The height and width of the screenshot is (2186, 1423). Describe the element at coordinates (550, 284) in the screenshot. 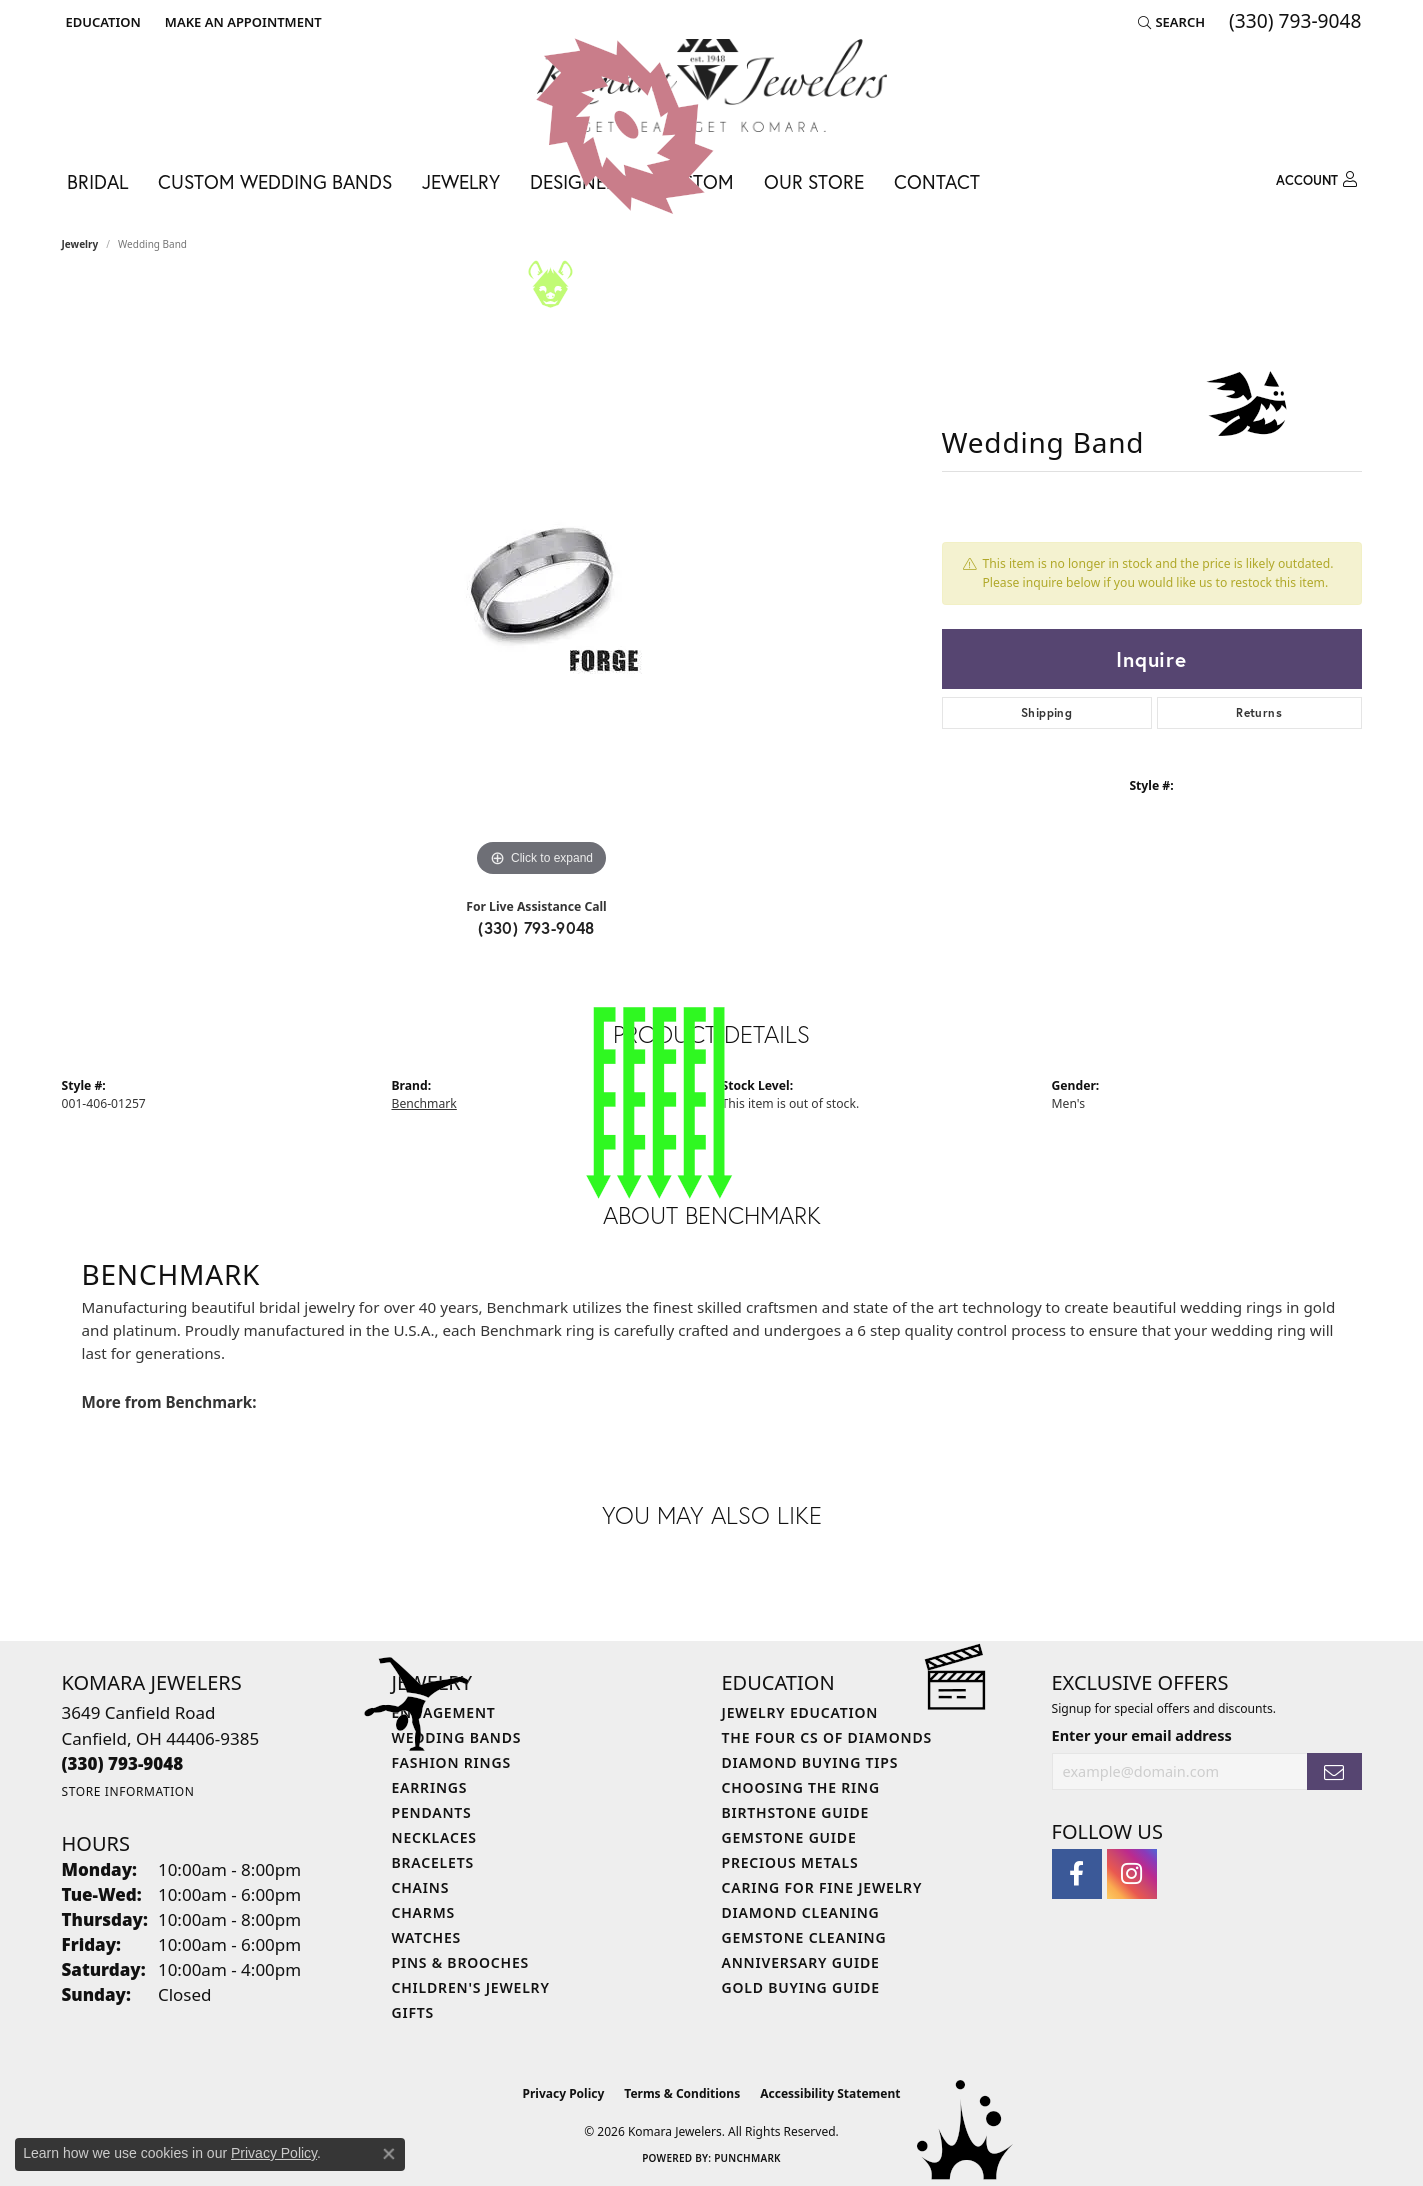

I see `select hyena character or avatar` at that location.